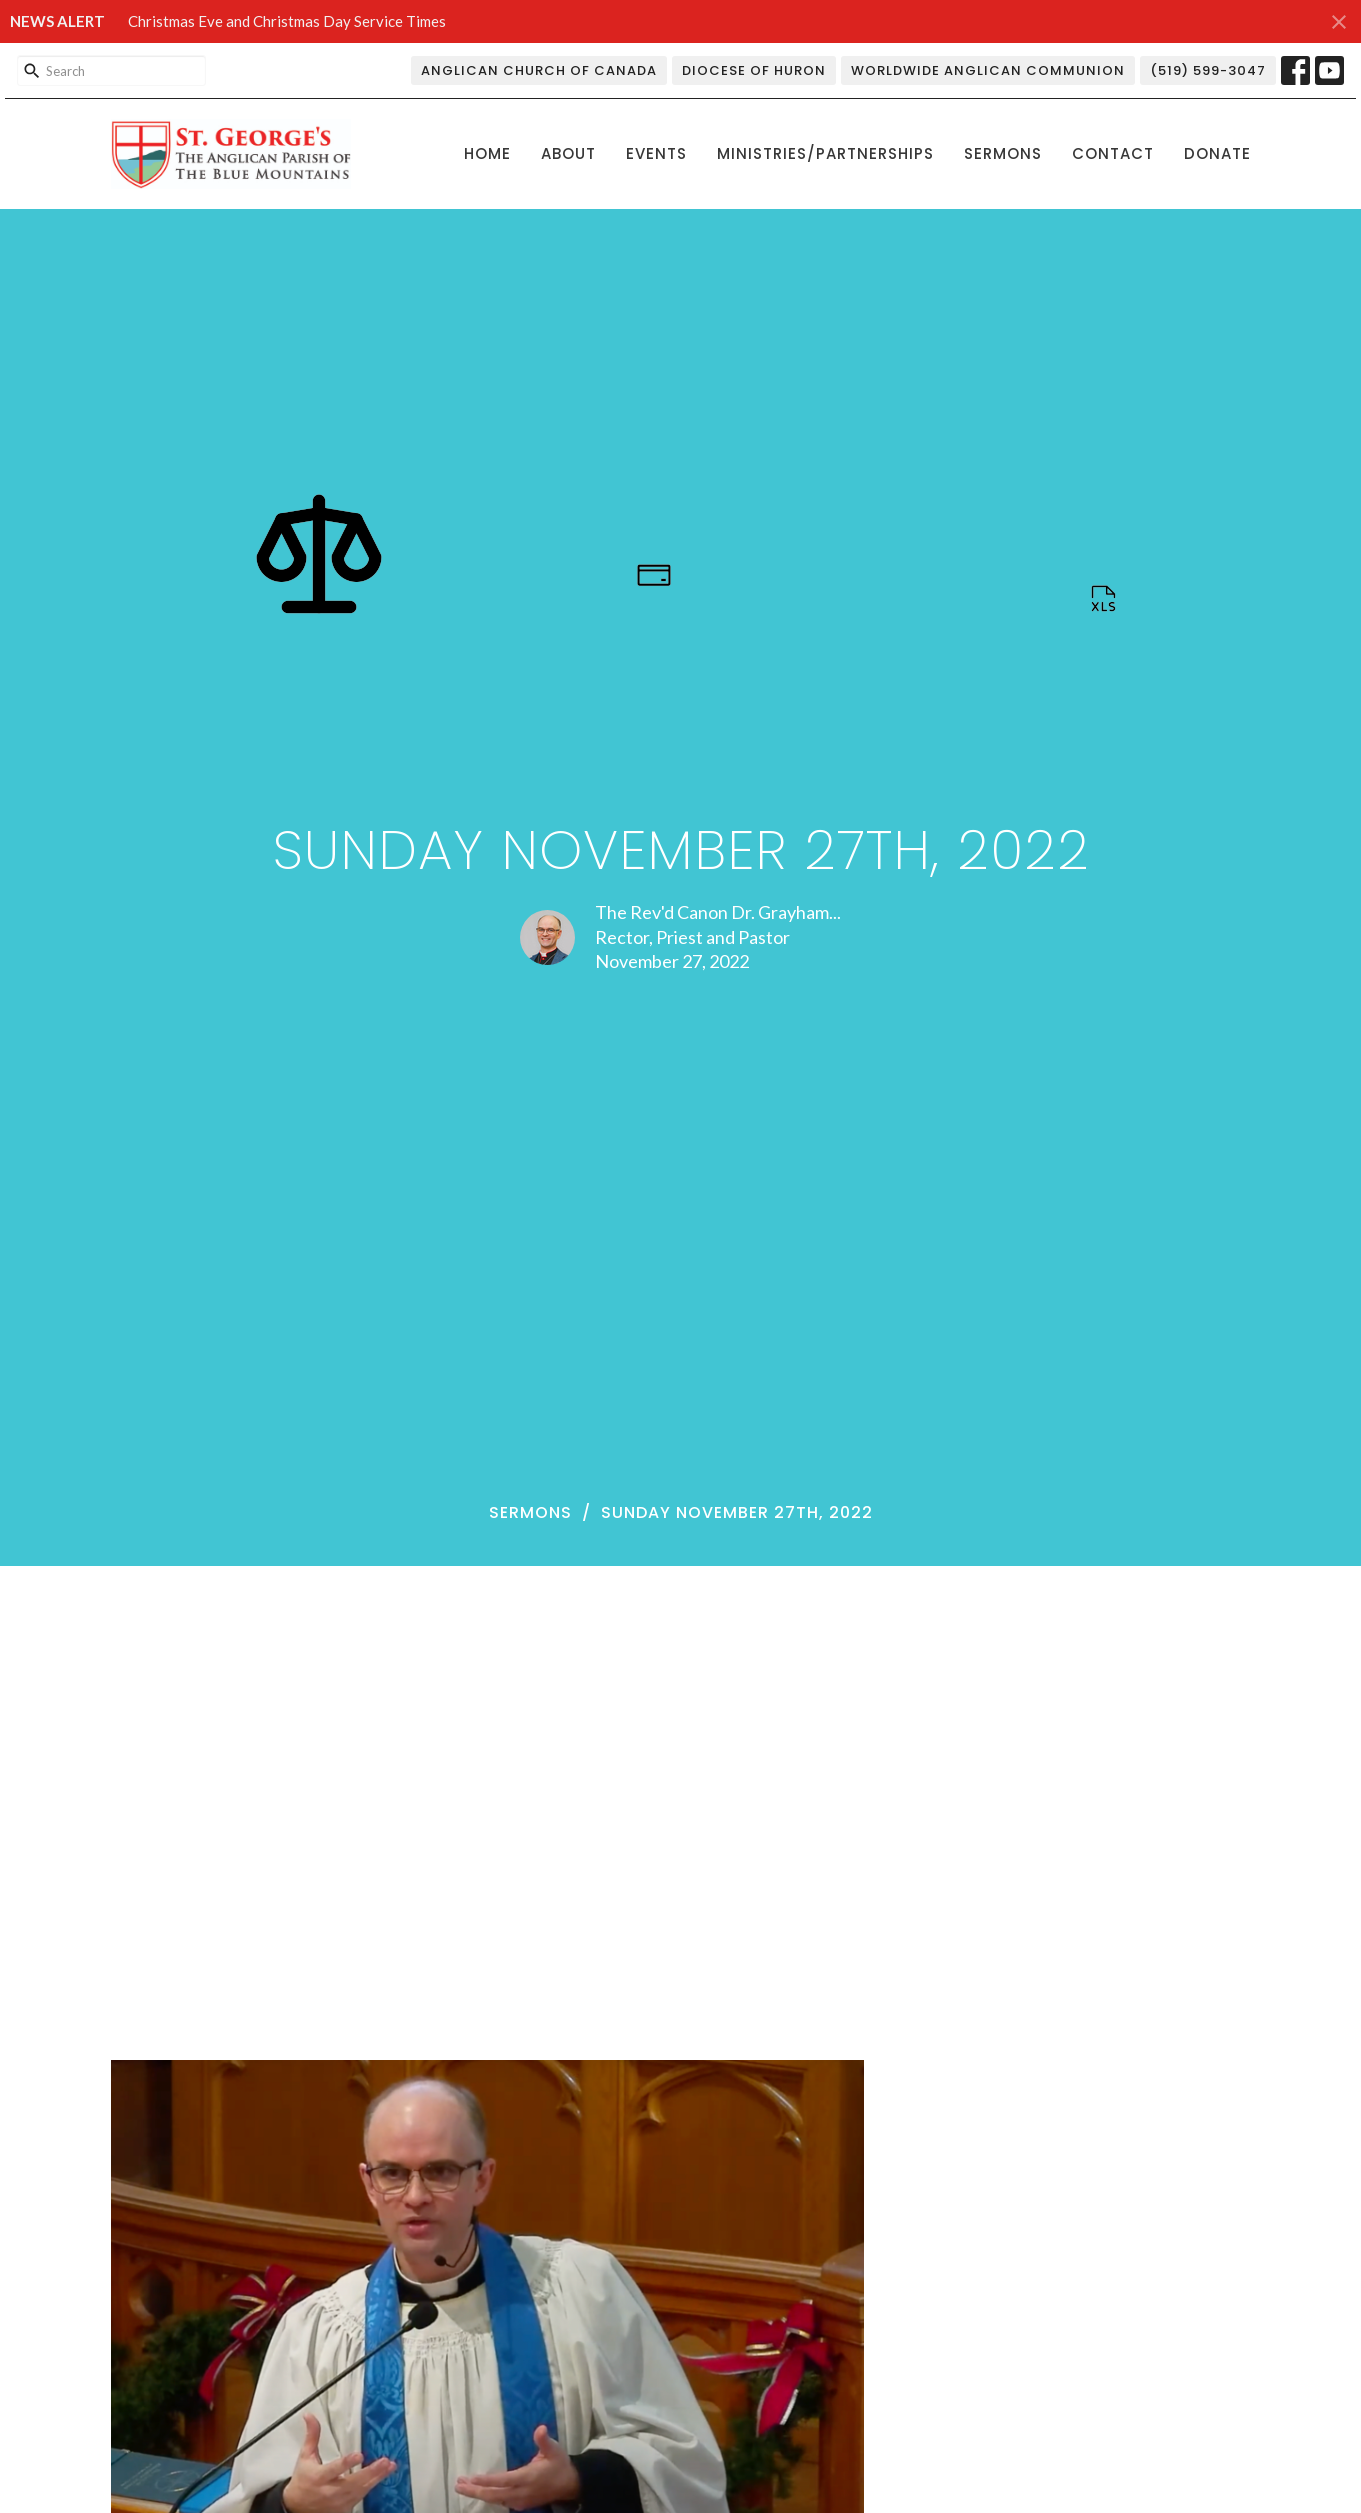 This screenshot has height=2513, width=1361. What do you see at coordinates (654, 574) in the screenshot?
I see `manage payment methods` at bounding box center [654, 574].